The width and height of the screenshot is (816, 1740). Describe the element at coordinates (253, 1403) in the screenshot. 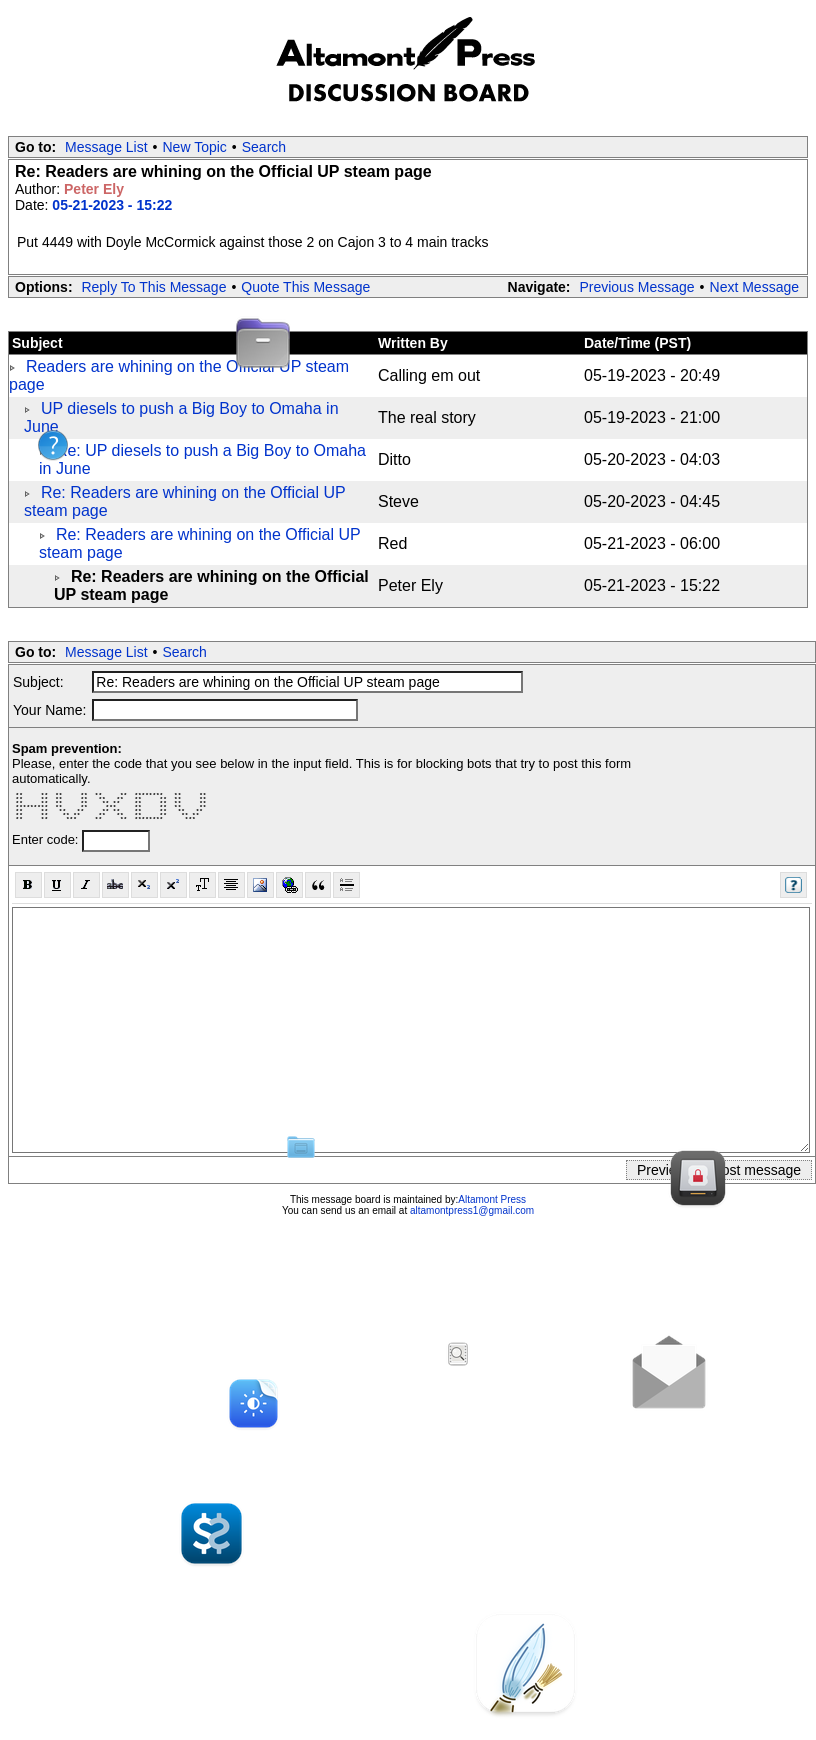

I see `adjust night shift or display color temperature settings` at that location.